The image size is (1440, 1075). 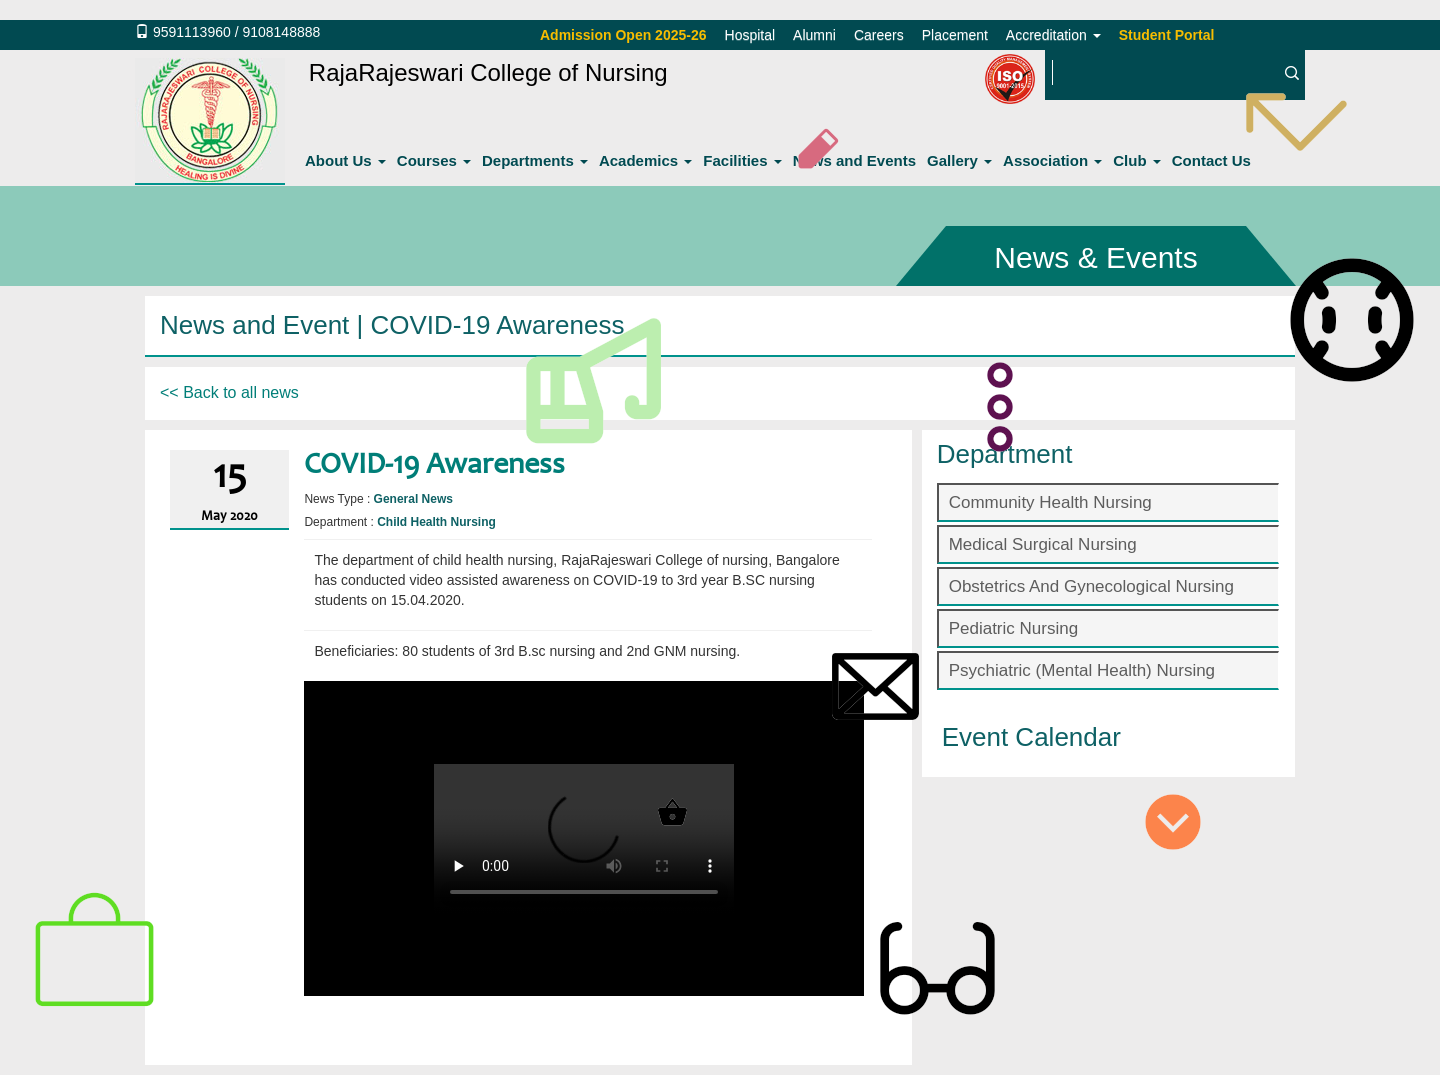 What do you see at coordinates (937, 970) in the screenshot?
I see `toggle reading mode or reader view` at bounding box center [937, 970].